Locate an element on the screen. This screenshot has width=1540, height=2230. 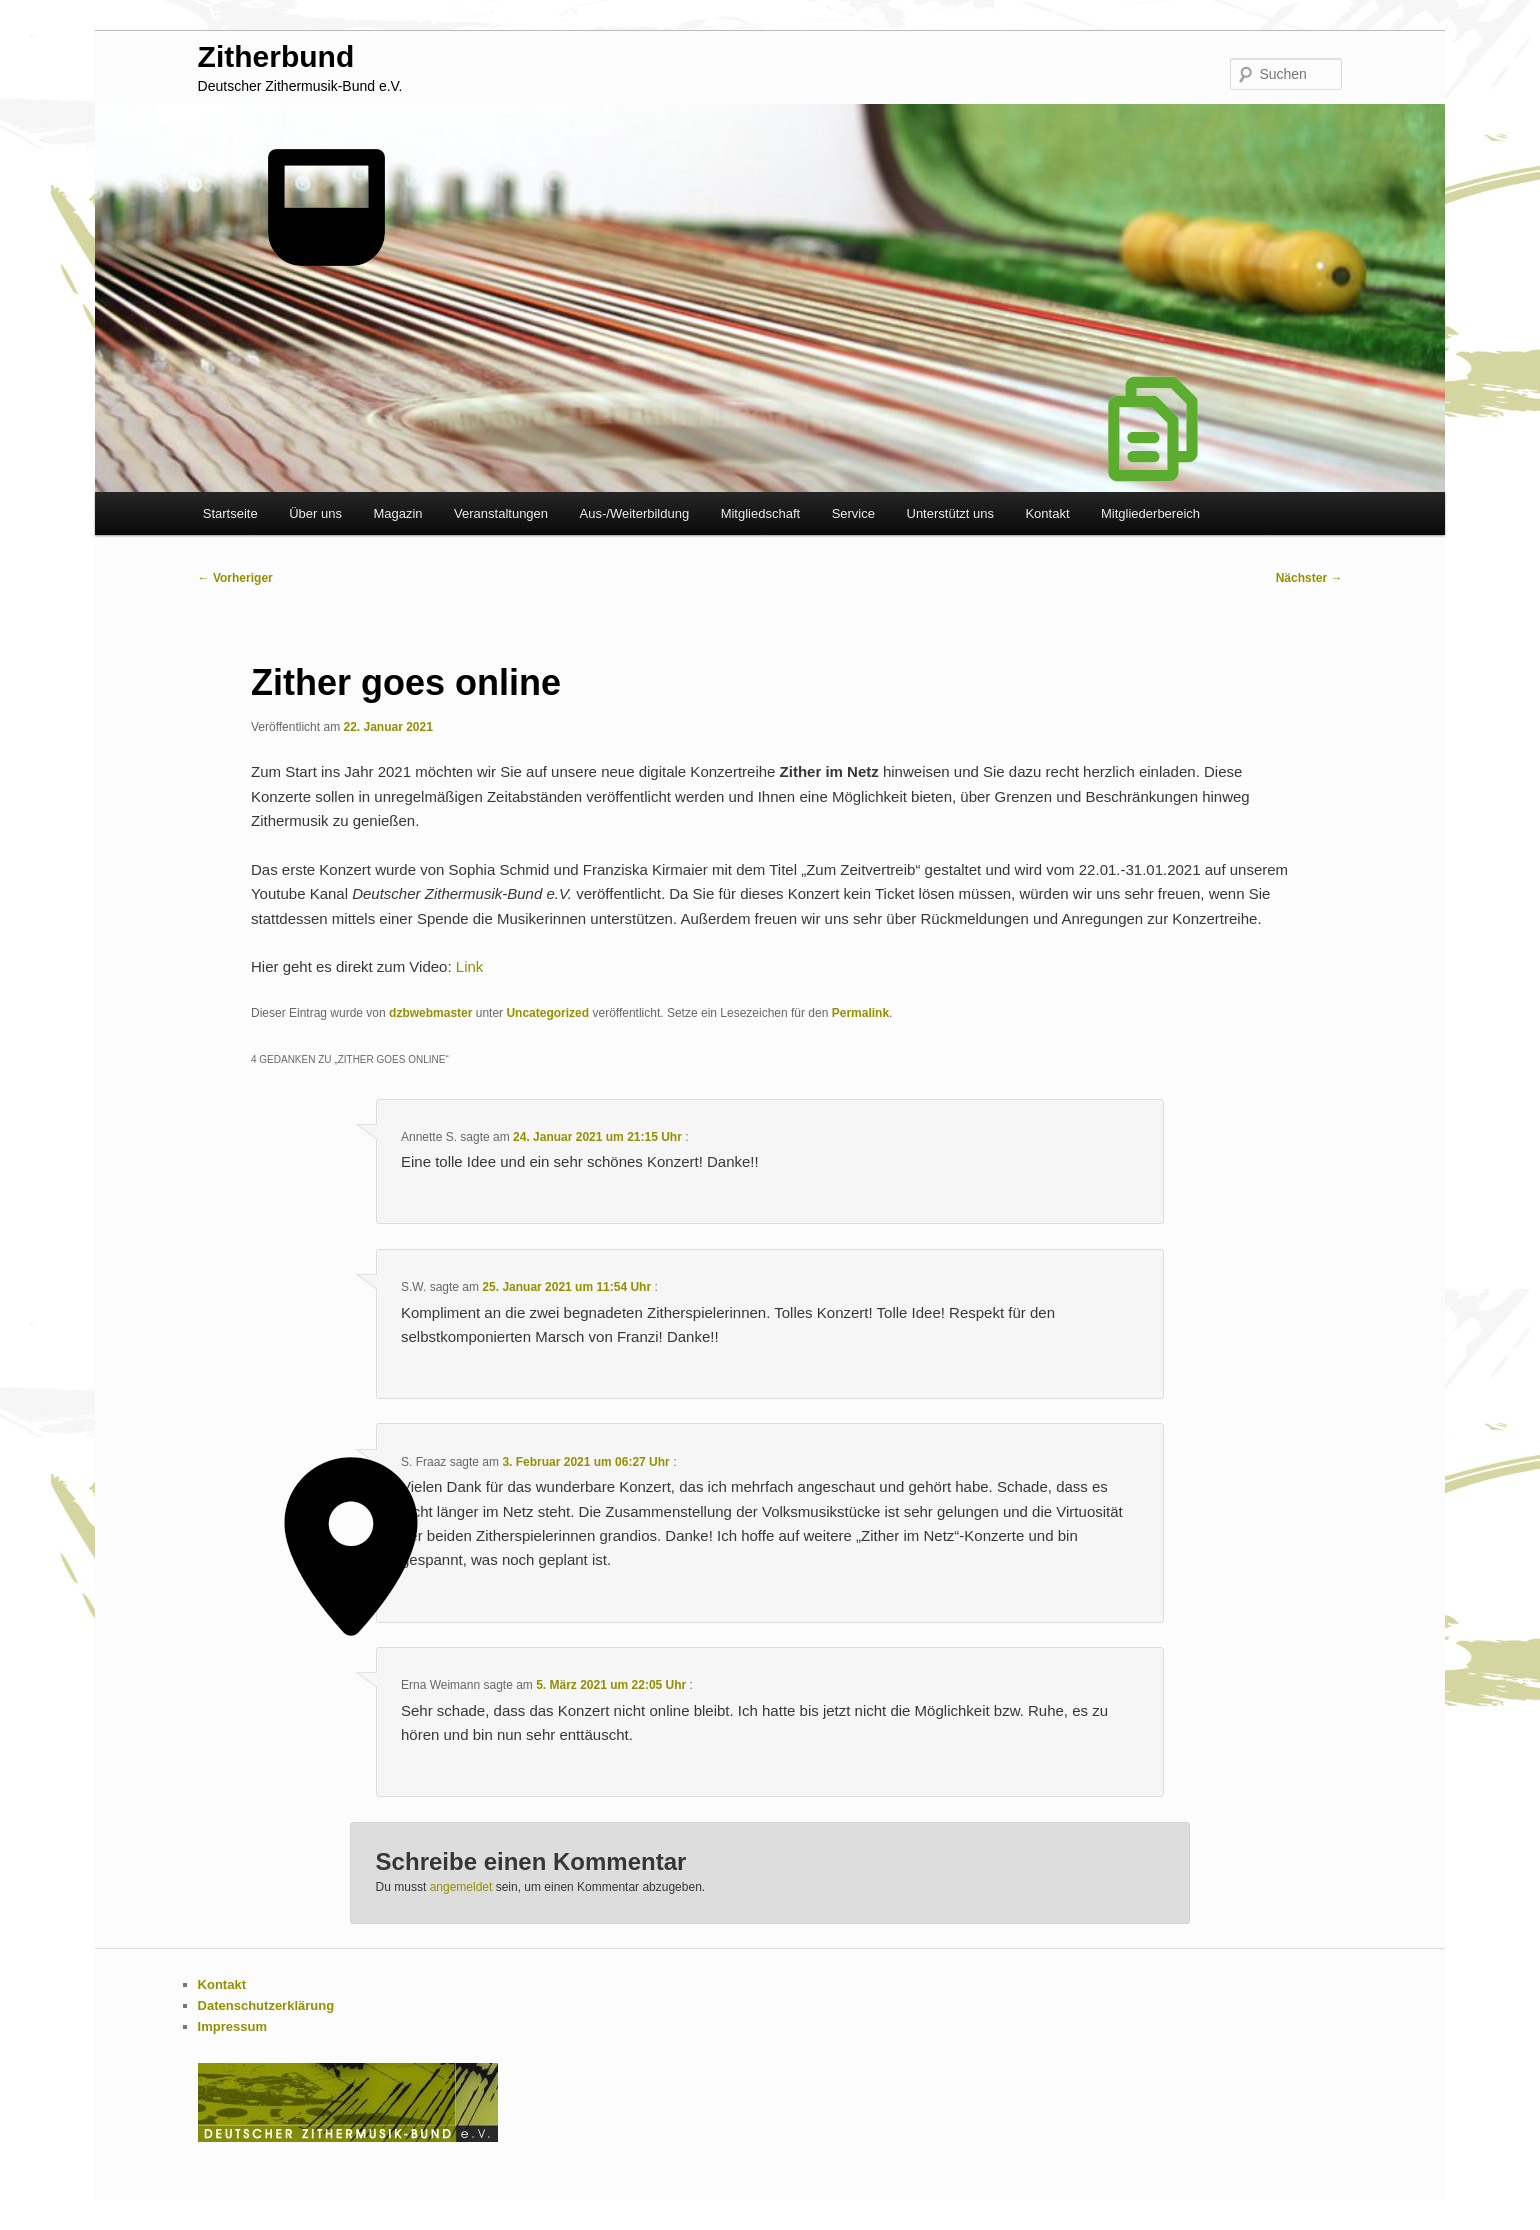
view all files is located at coordinates (1152, 430).